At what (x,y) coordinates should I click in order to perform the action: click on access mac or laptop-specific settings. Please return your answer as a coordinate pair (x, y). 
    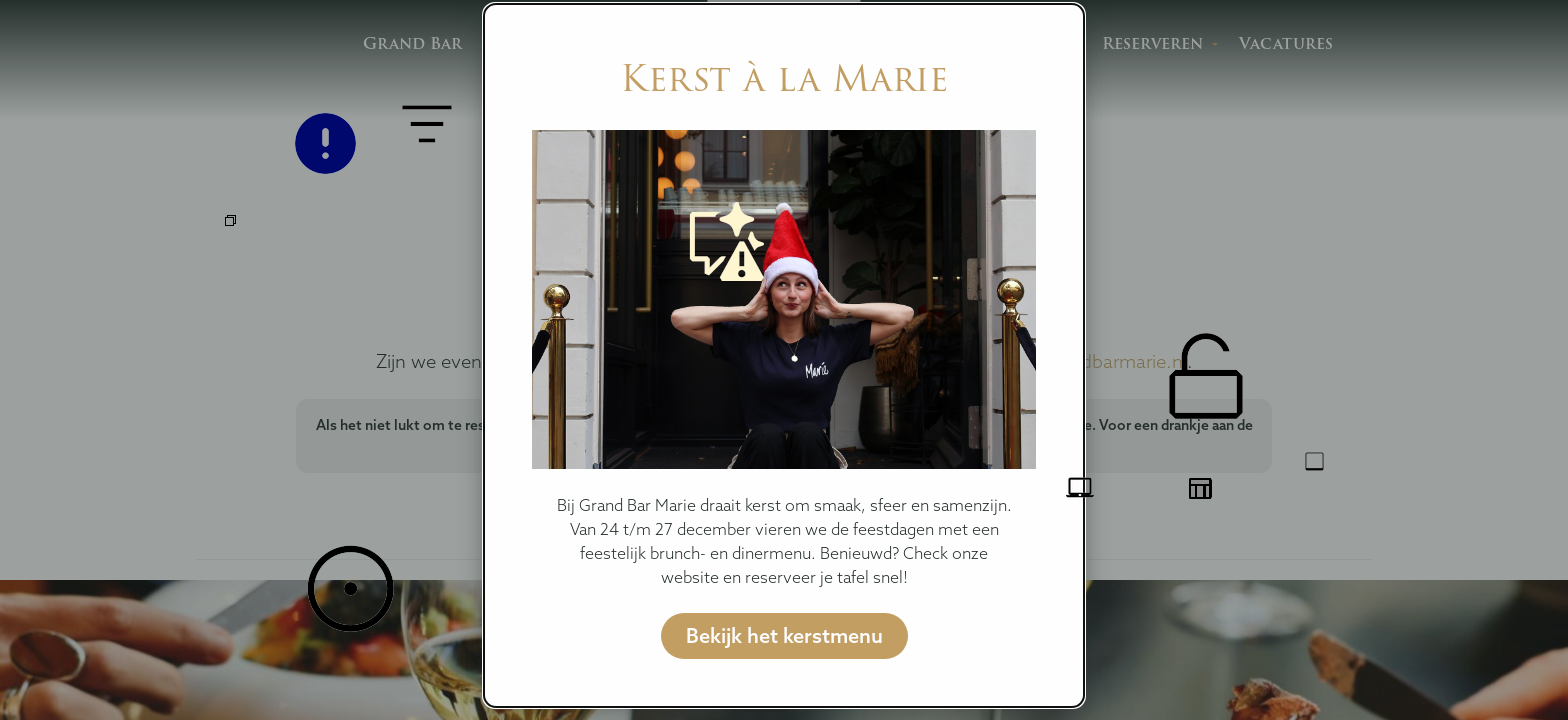
    Looking at the image, I should click on (1080, 488).